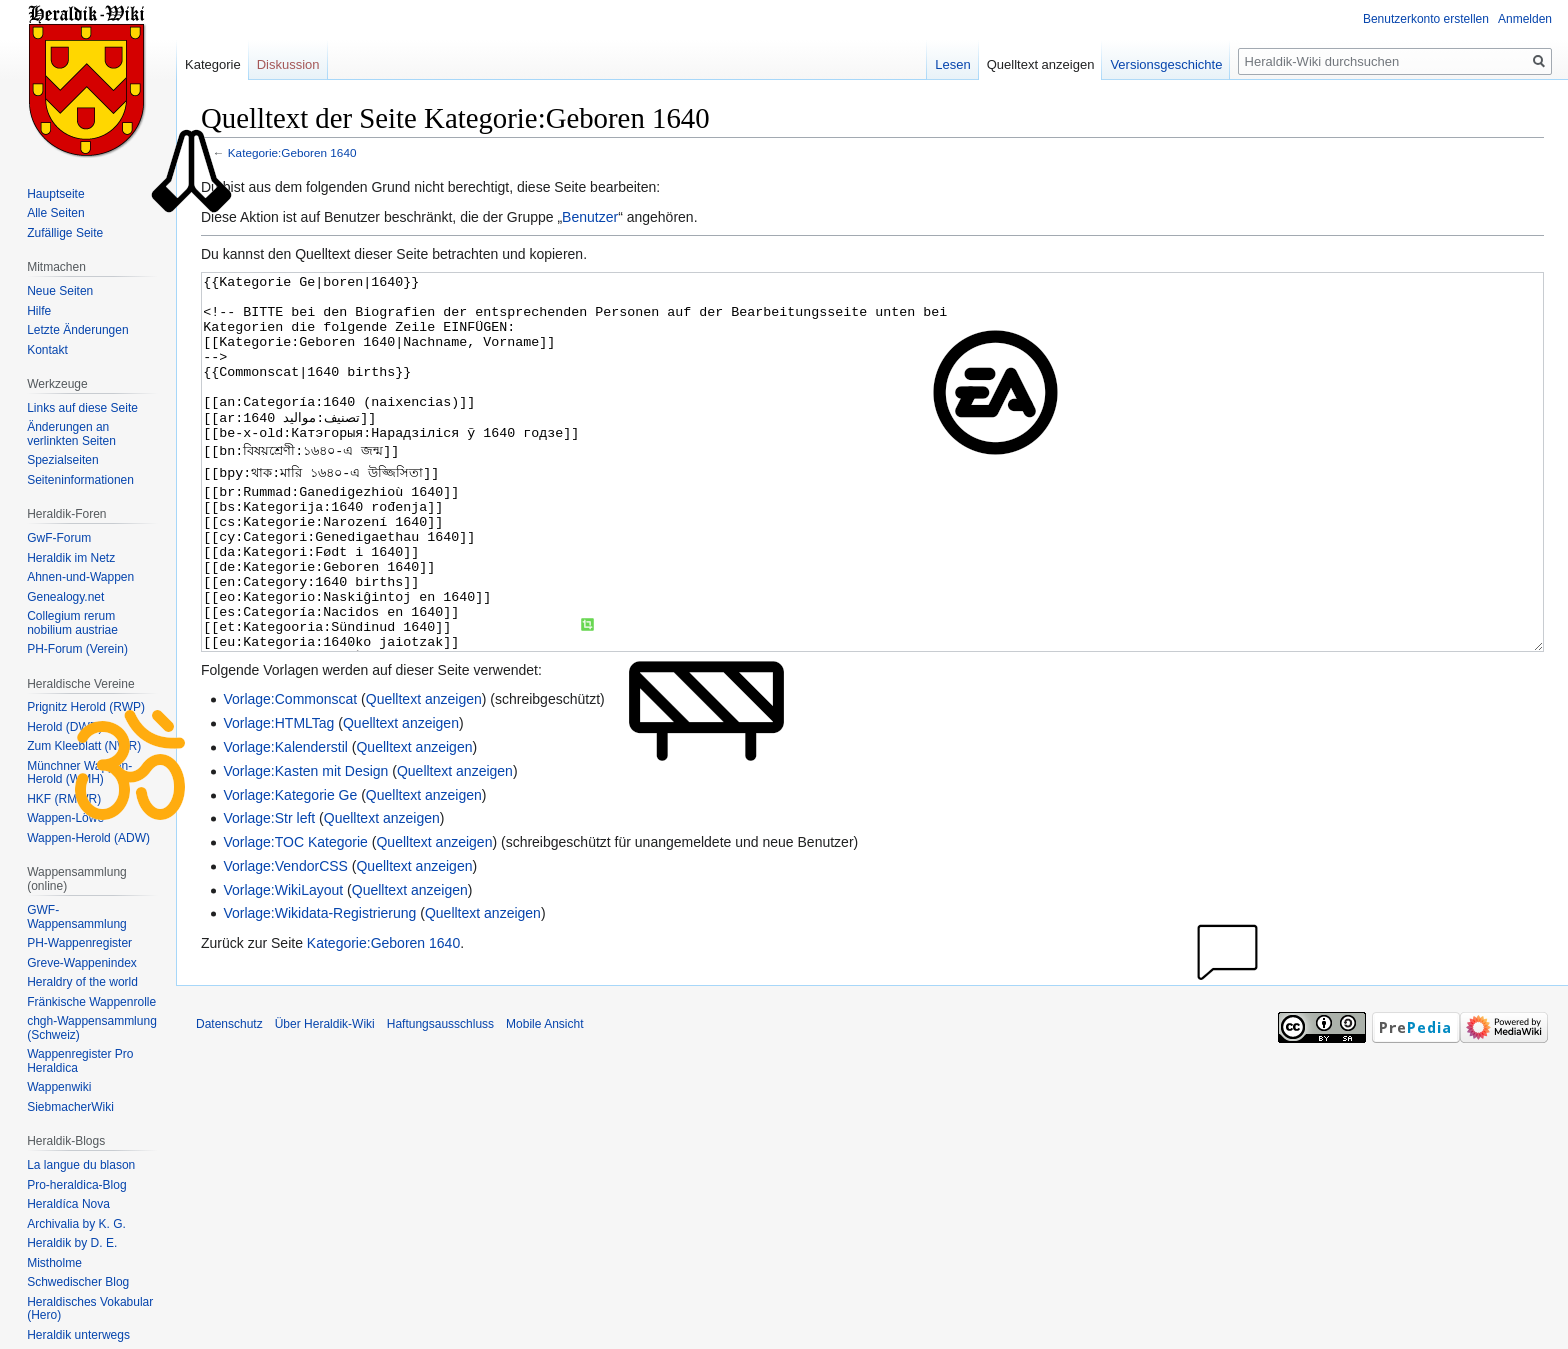 The image size is (1568, 1349). Describe the element at coordinates (995, 392) in the screenshot. I see `Electronic Arts (EA) brand logo` at that location.